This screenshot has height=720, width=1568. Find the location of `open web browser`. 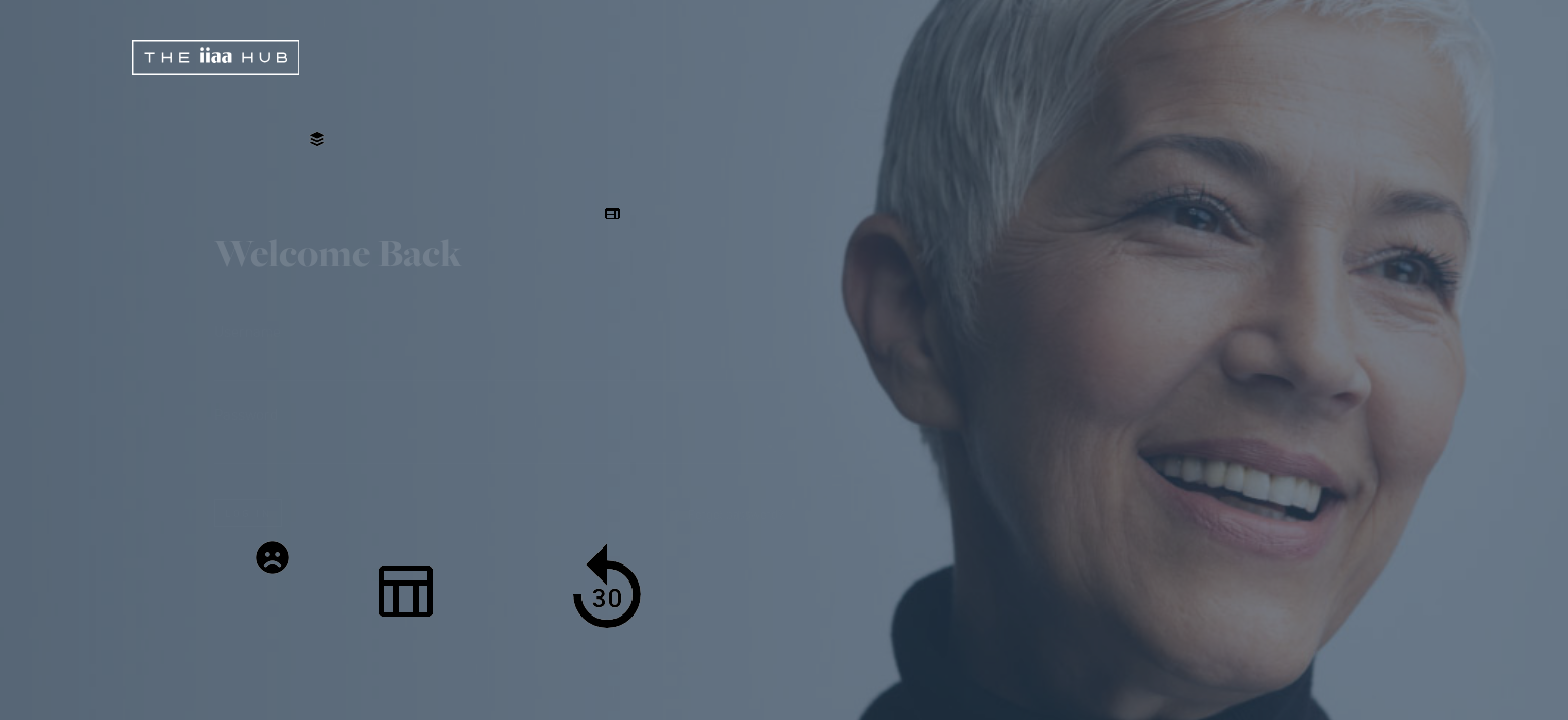

open web browser is located at coordinates (612, 213).